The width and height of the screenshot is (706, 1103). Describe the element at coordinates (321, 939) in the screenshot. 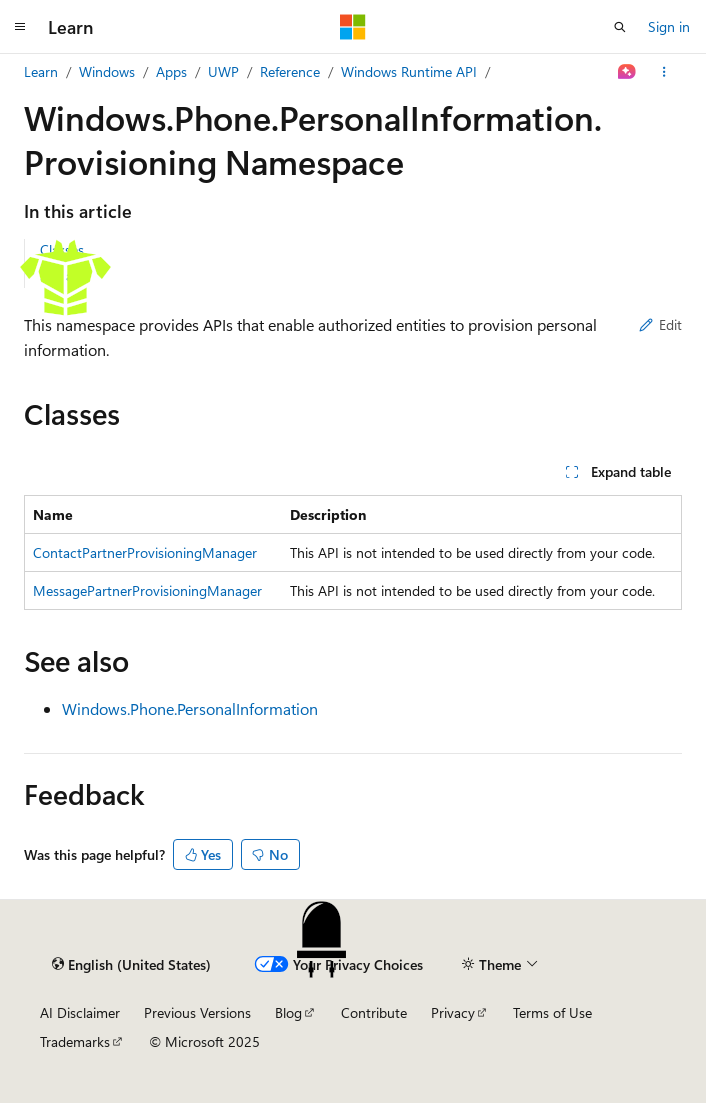

I see `indicates device power status` at that location.